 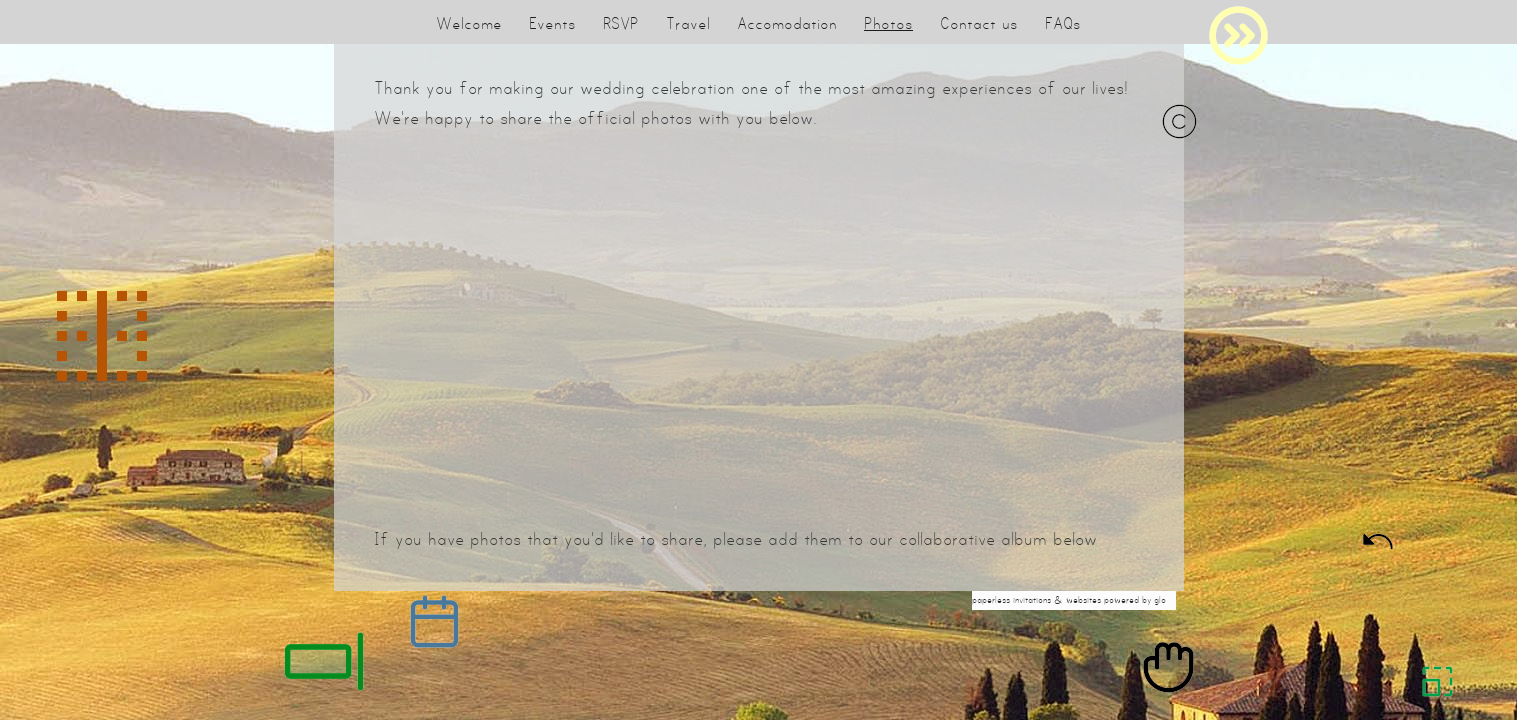 What do you see at coordinates (1179, 121) in the screenshot?
I see `indicates copyrighted content` at bounding box center [1179, 121].